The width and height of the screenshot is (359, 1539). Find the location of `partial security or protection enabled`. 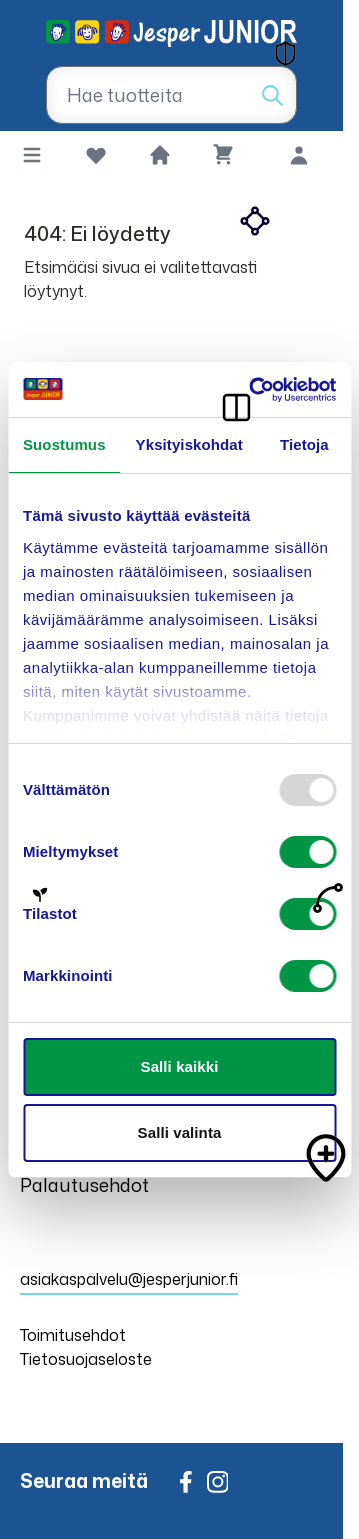

partial security or protection enabled is located at coordinates (285, 53).